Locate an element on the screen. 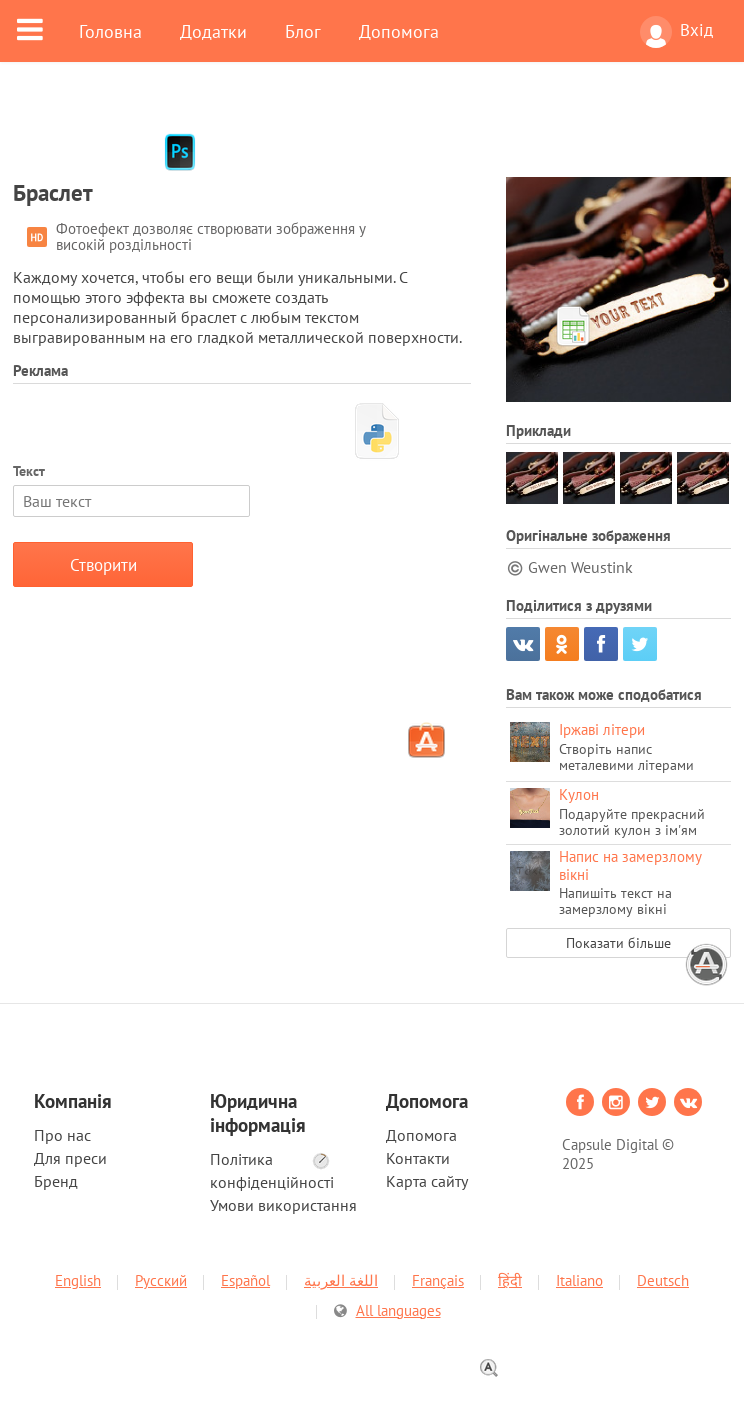 Image resolution: width=744 pixels, height=1405 pixels. open the software center to browse and install applications is located at coordinates (426, 741).